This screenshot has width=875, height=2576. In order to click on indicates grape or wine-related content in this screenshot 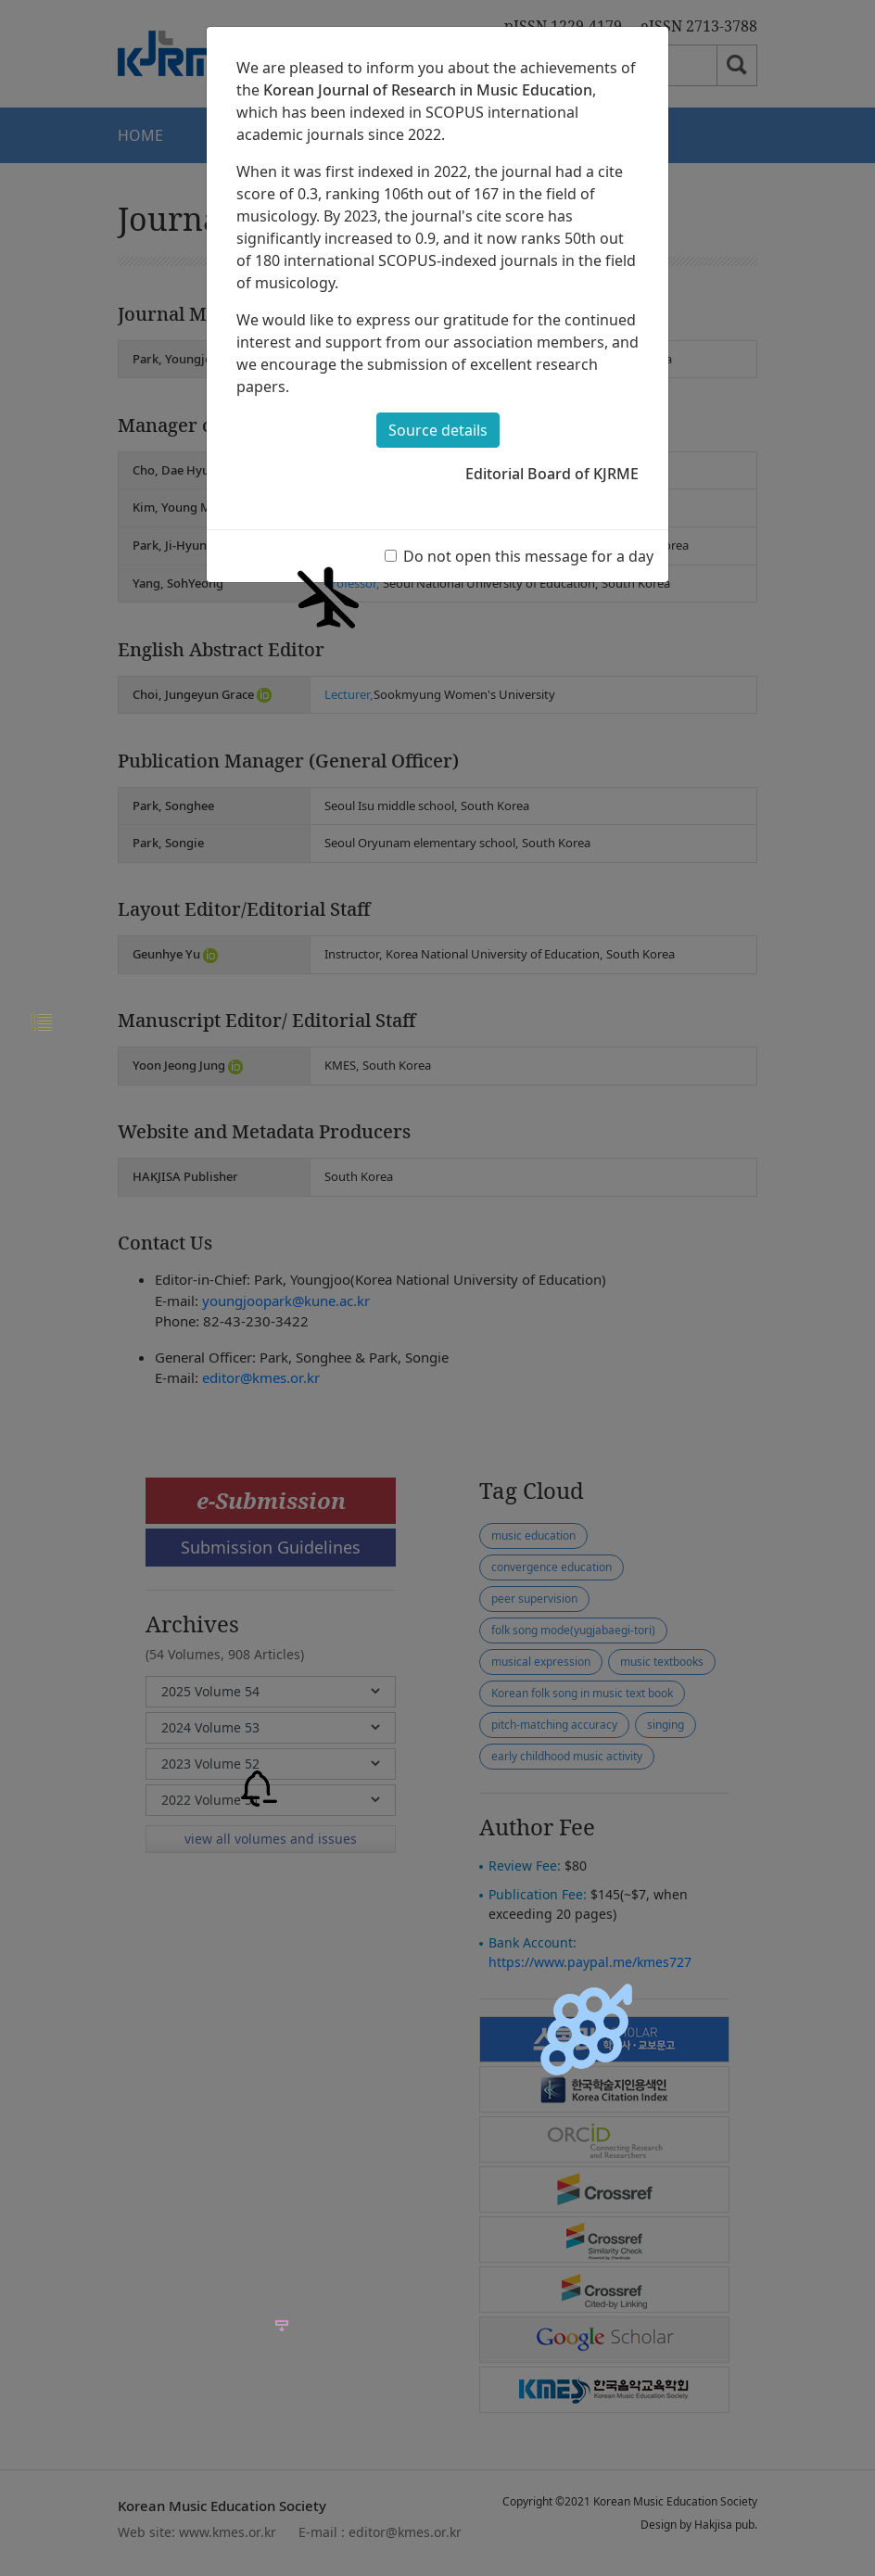, I will do `click(586, 2029)`.